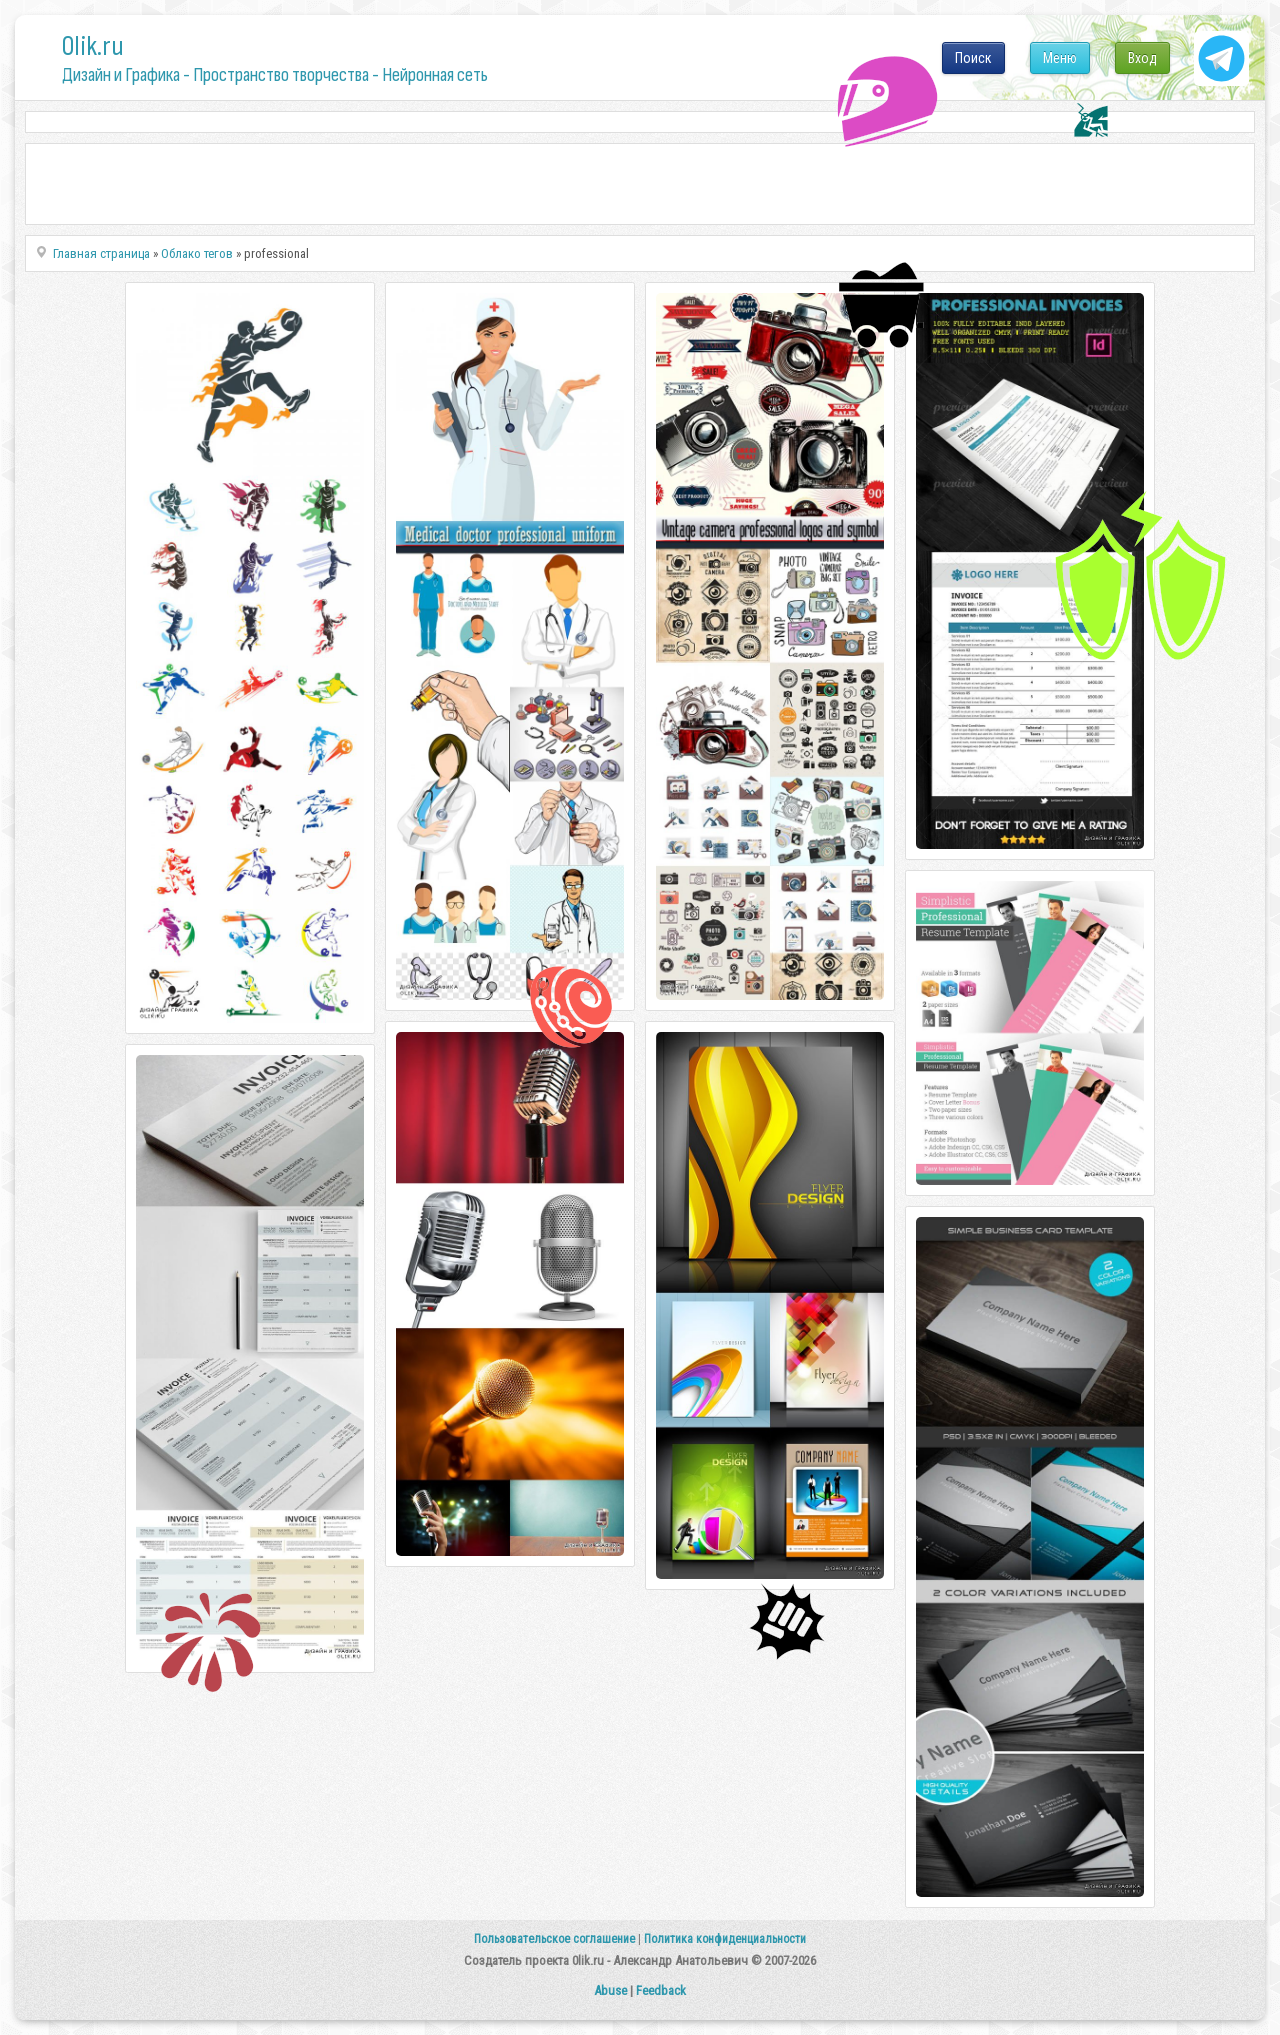 The height and width of the screenshot is (2035, 1280). Describe the element at coordinates (787, 1620) in the screenshot. I see `trigger a punch or melee attack action` at that location.